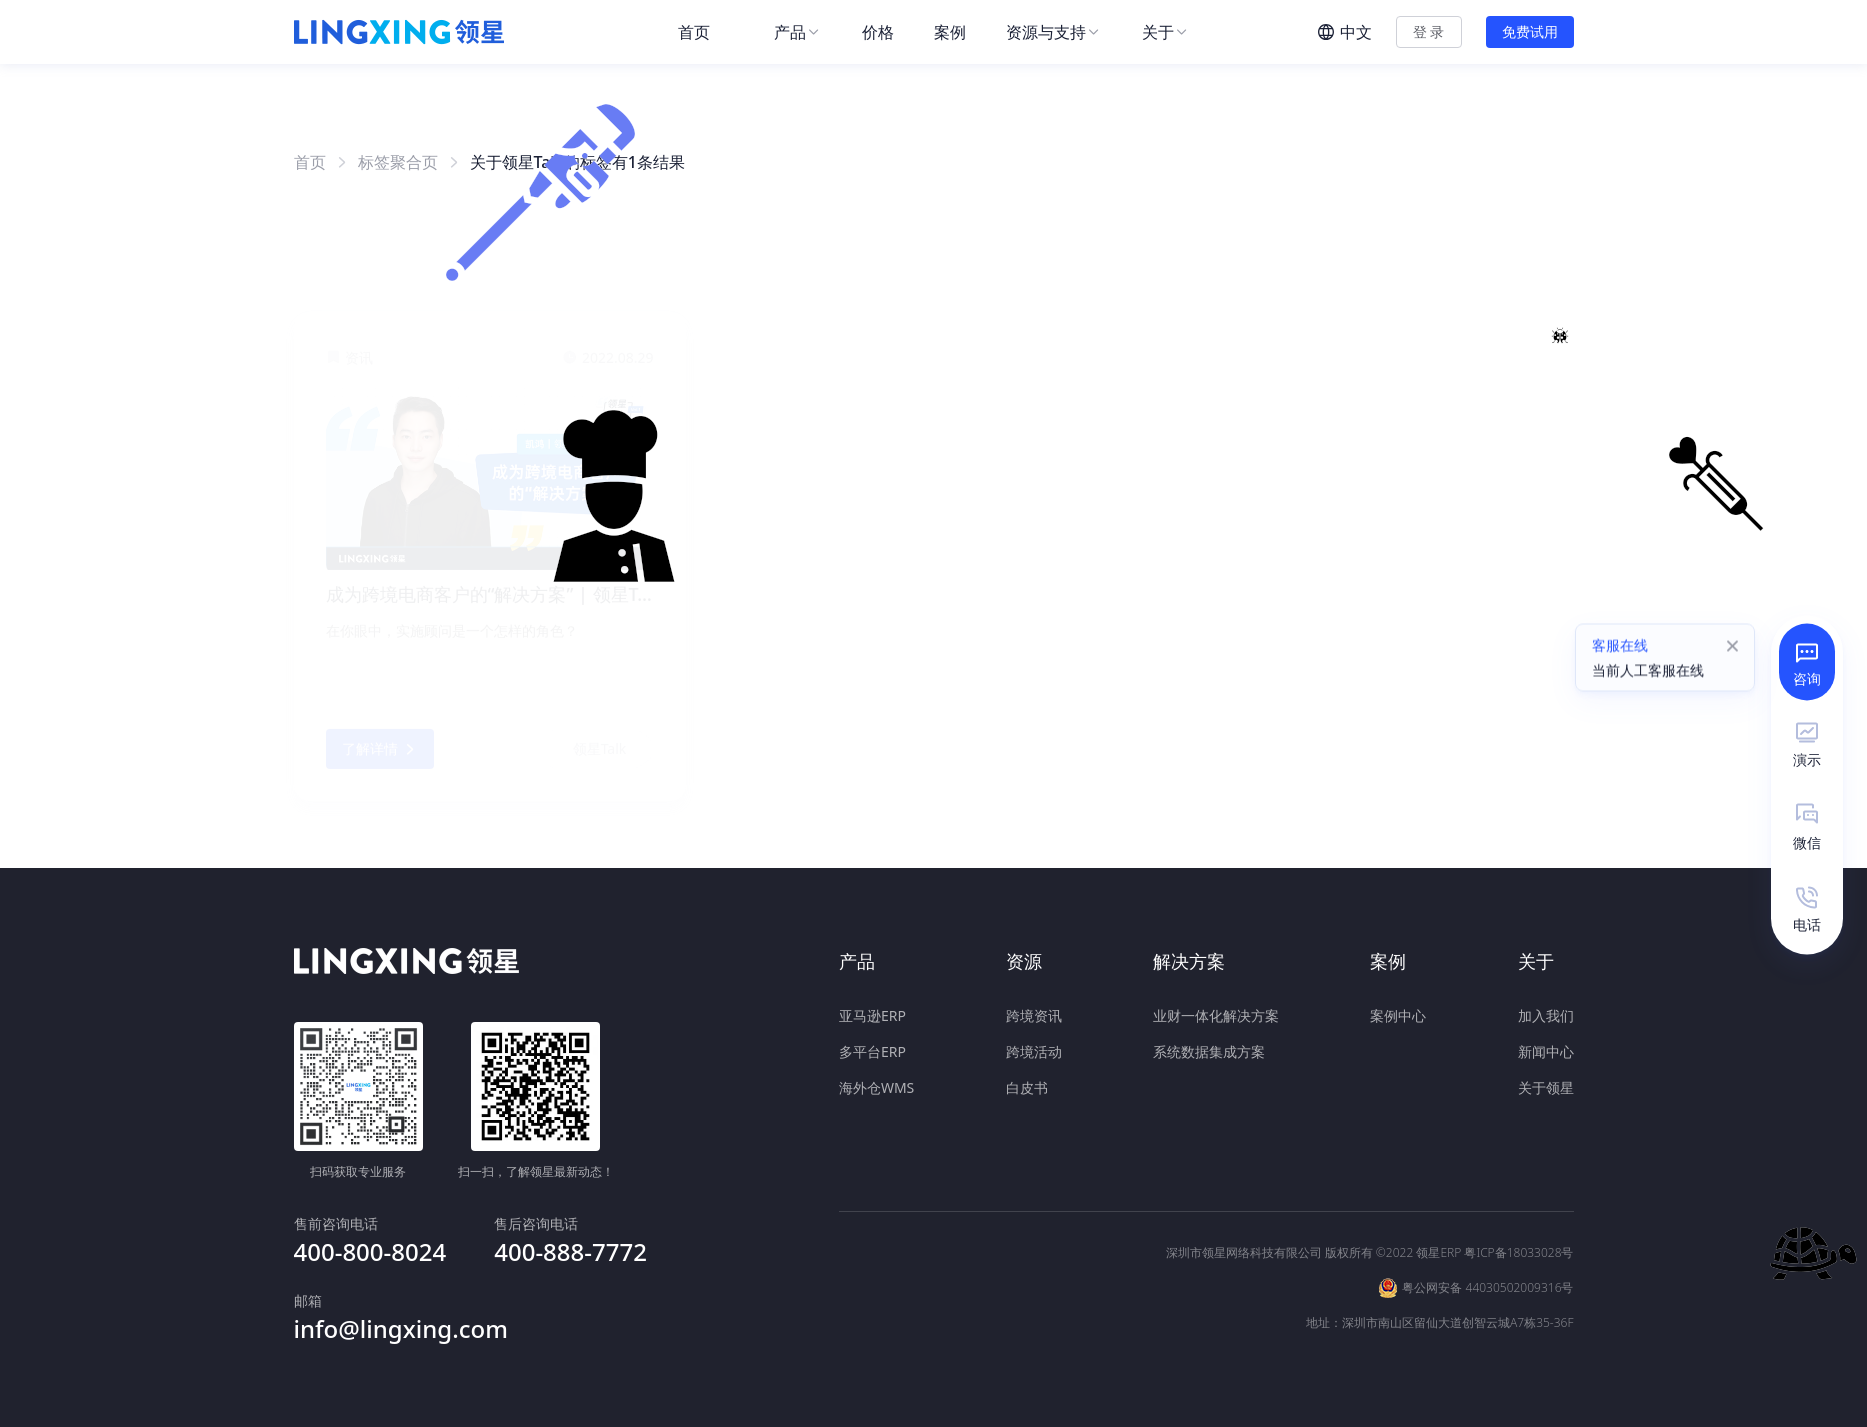 The image size is (1867, 1427). What do you see at coordinates (1716, 484) in the screenshot?
I see `inject love or affection in a game` at bounding box center [1716, 484].